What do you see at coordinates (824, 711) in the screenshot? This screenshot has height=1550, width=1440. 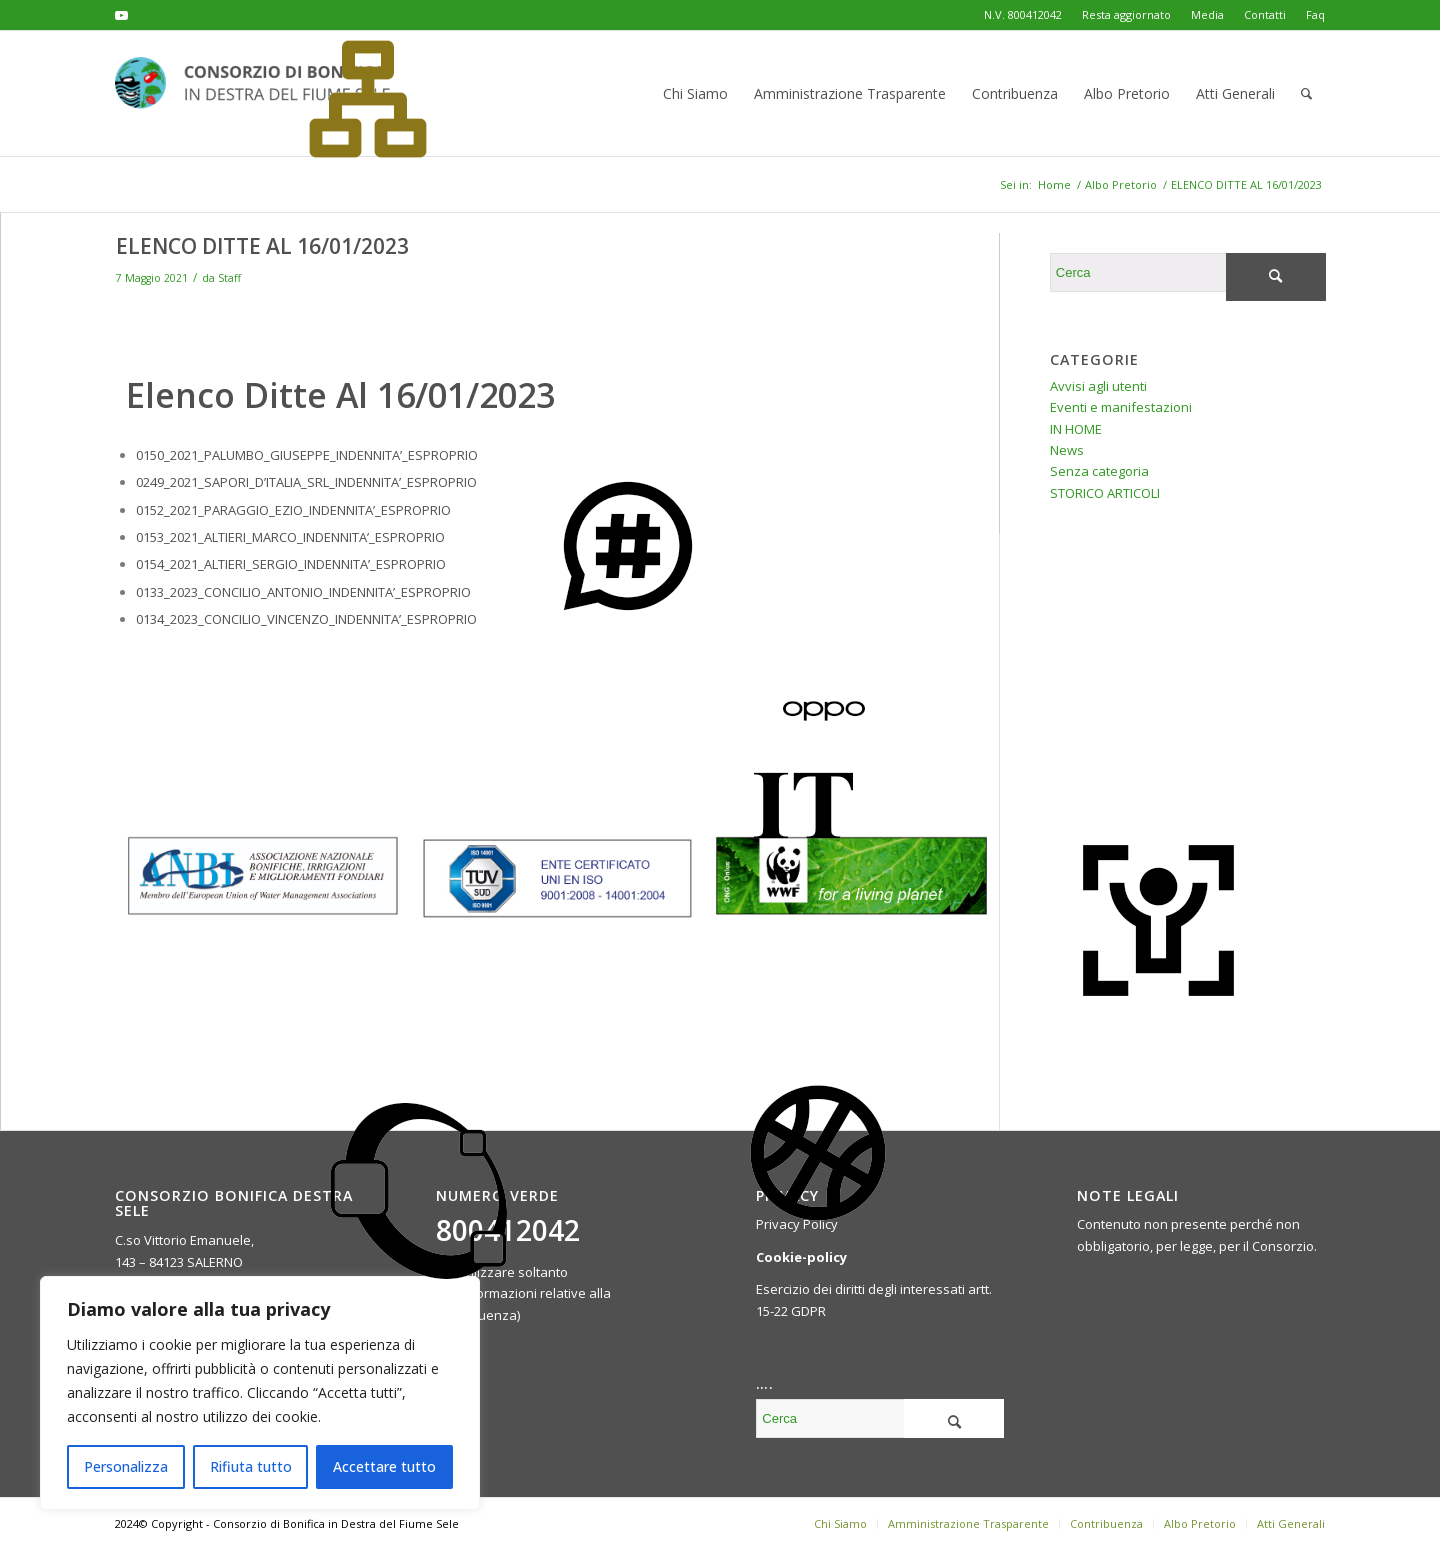 I see `visit the oppo website or app` at bounding box center [824, 711].